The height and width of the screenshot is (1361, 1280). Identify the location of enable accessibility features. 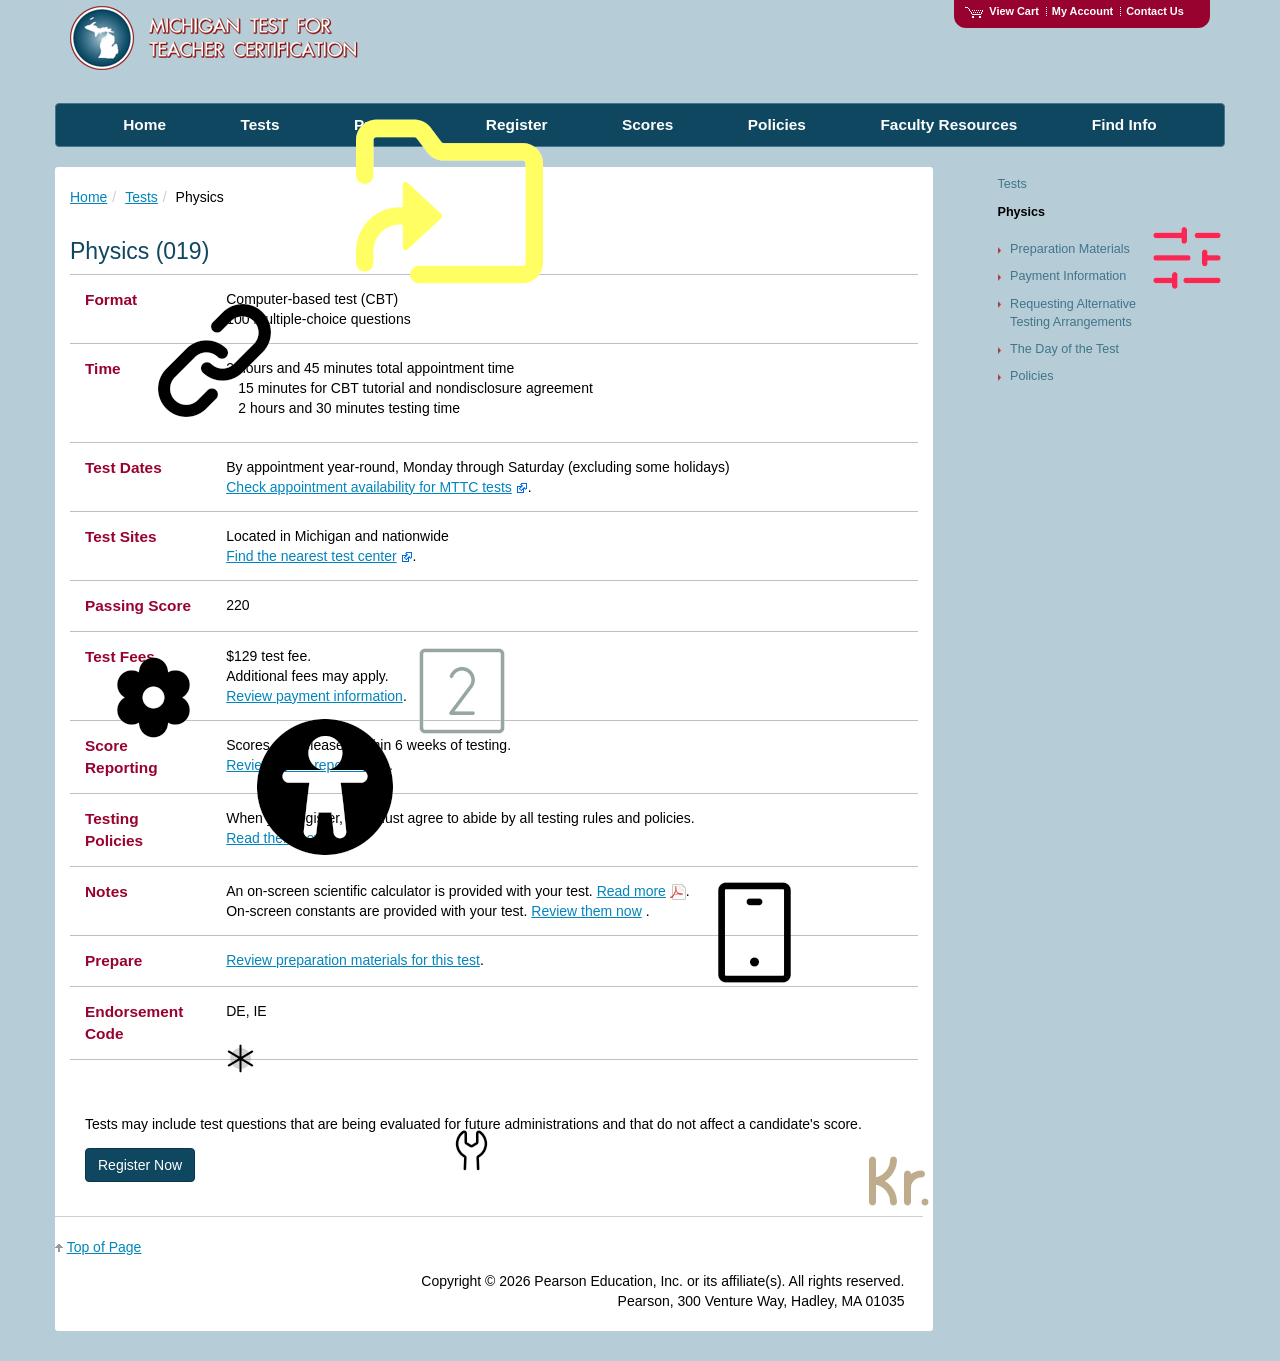
(325, 787).